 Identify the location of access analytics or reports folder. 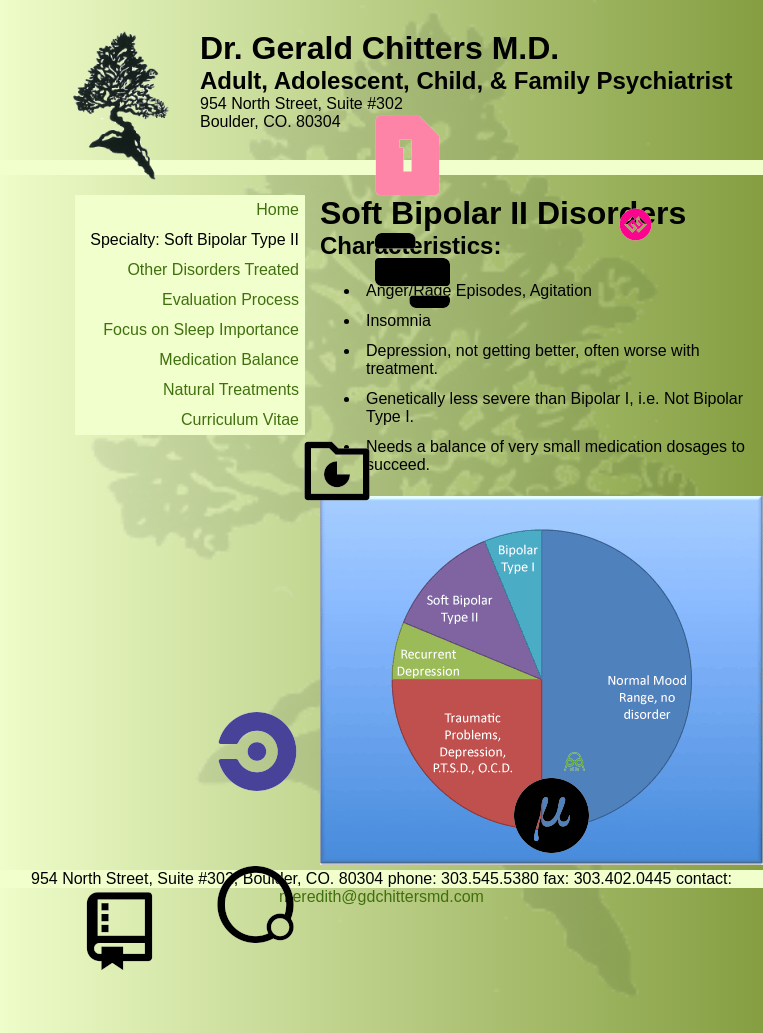
(337, 471).